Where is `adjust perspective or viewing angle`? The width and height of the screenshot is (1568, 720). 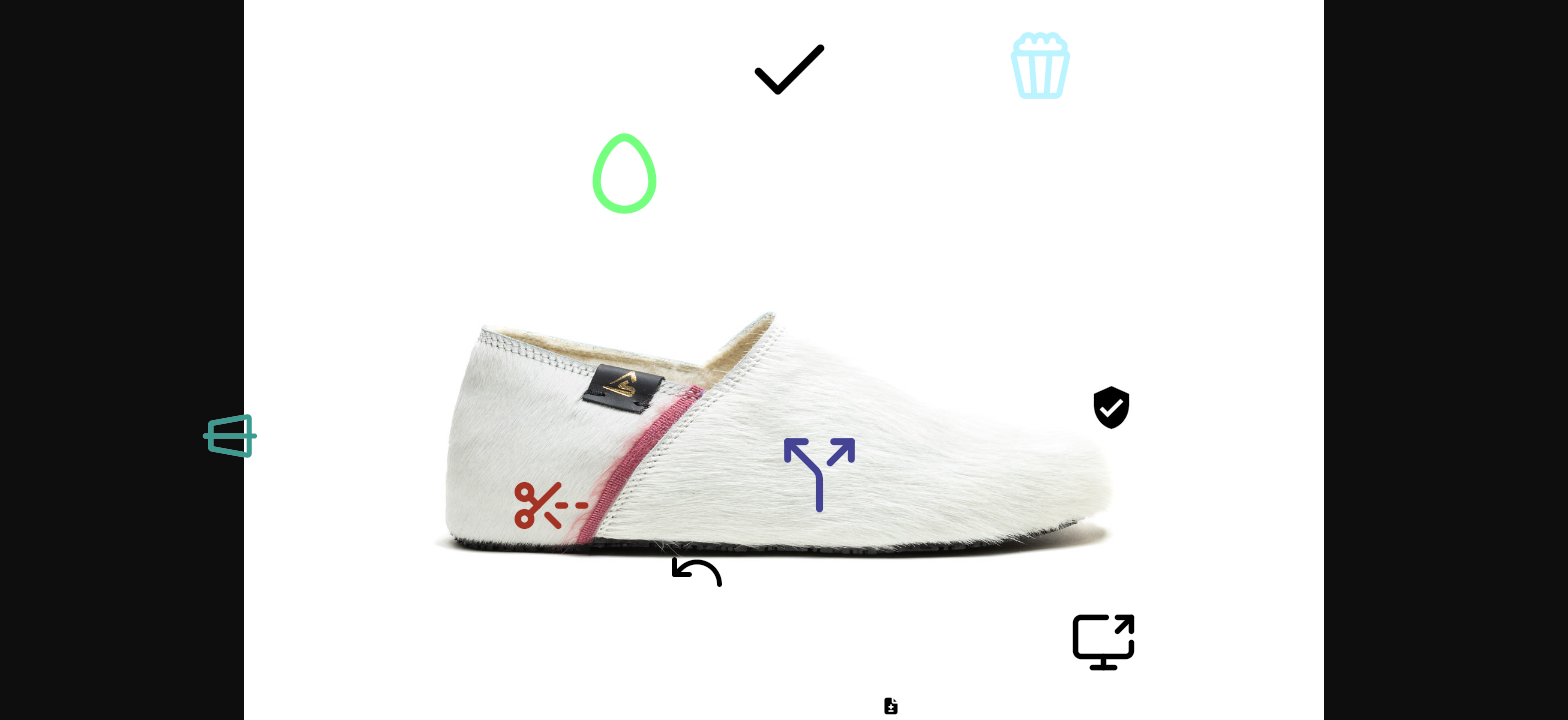 adjust perspective or viewing angle is located at coordinates (230, 436).